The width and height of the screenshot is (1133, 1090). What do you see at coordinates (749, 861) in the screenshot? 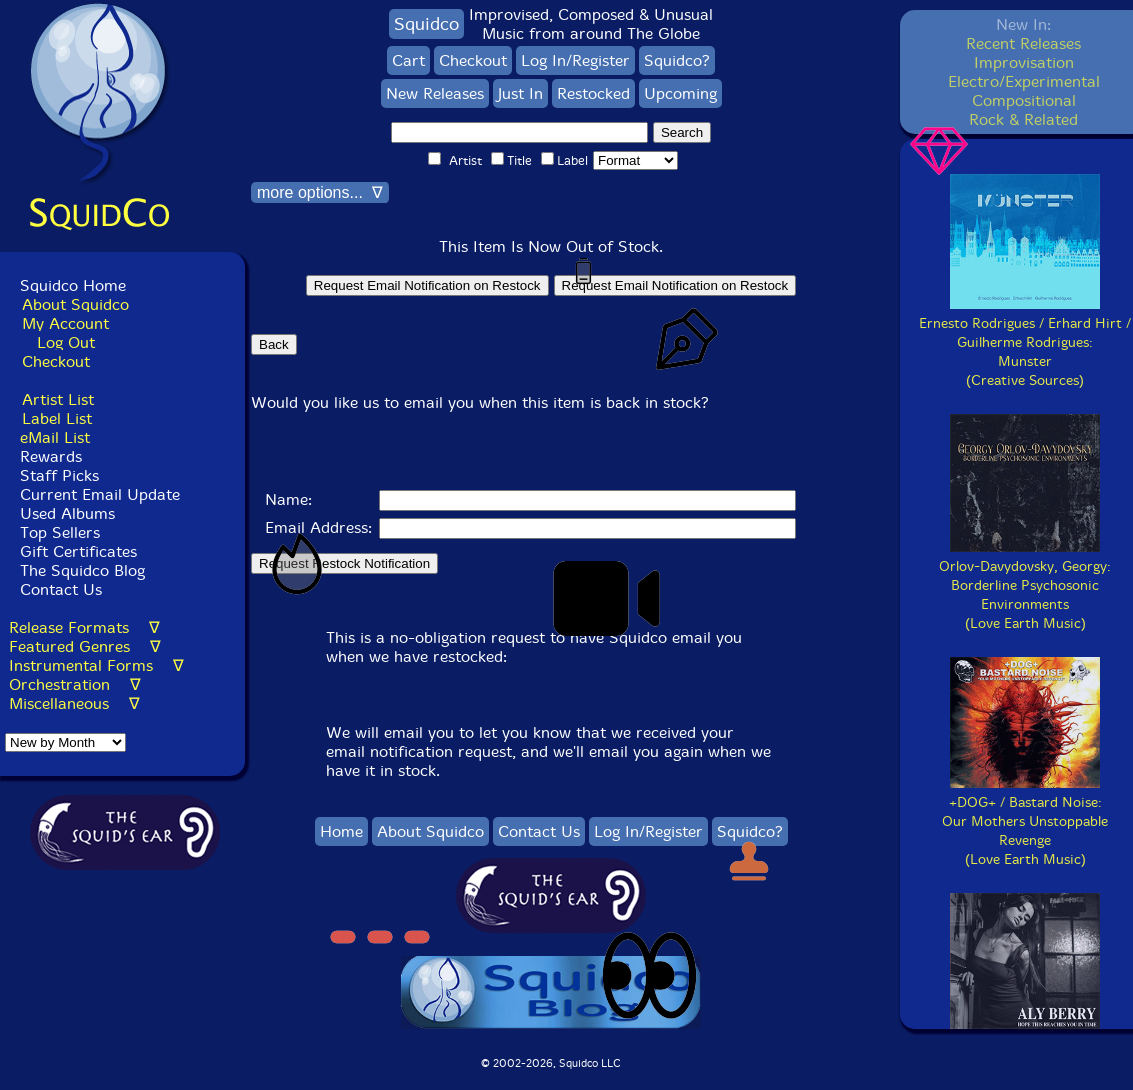
I see `apply a stamp or seal to a document` at bounding box center [749, 861].